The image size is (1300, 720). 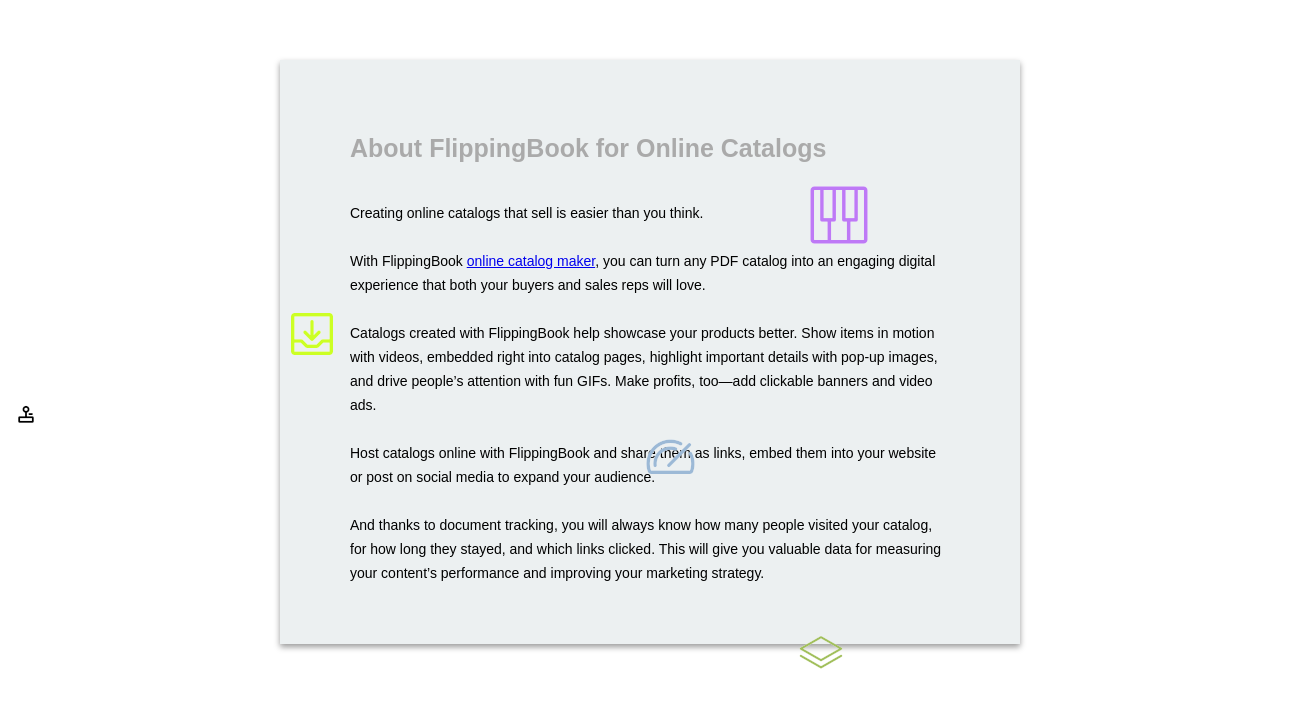 I want to click on download file to inbox or tray, so click(x=312, y=334).